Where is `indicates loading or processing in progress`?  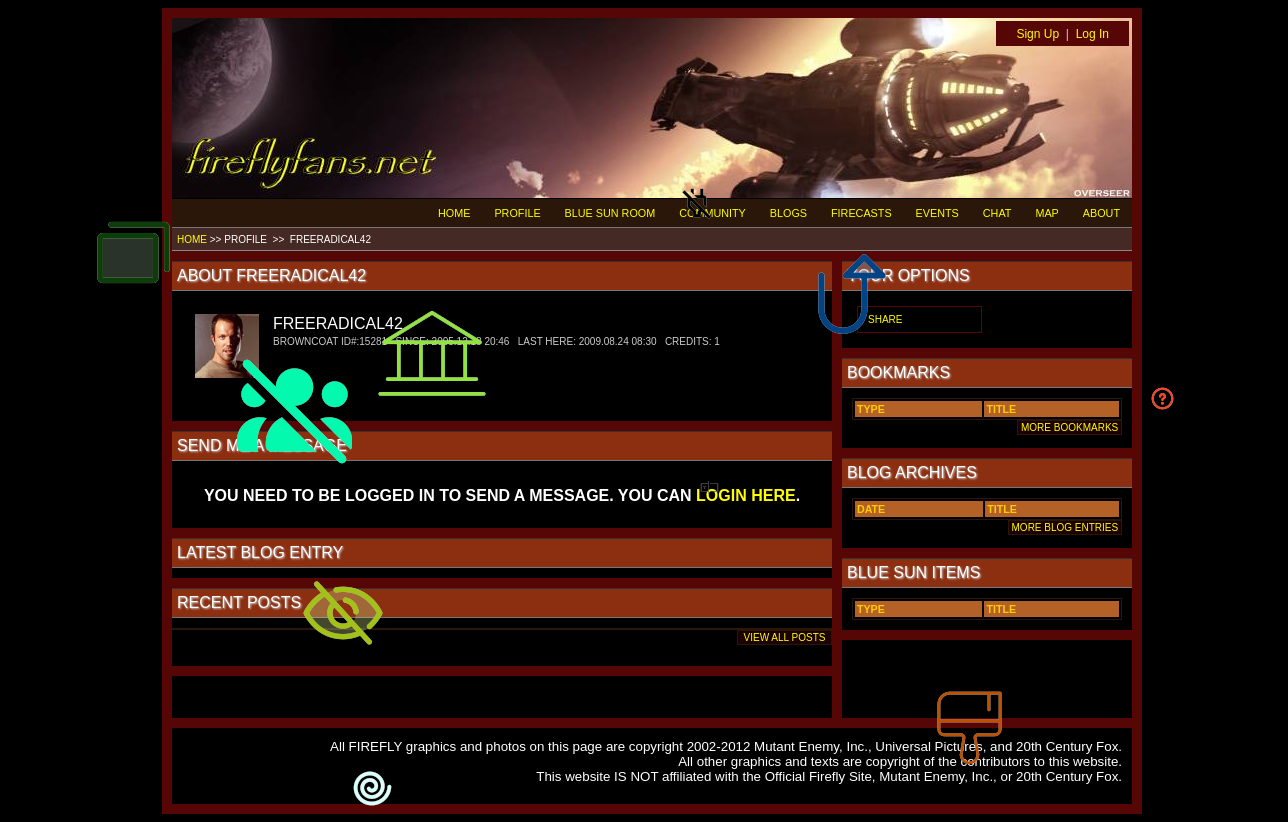
indicates loading or processing in progress is located at coordinates (372, 788).